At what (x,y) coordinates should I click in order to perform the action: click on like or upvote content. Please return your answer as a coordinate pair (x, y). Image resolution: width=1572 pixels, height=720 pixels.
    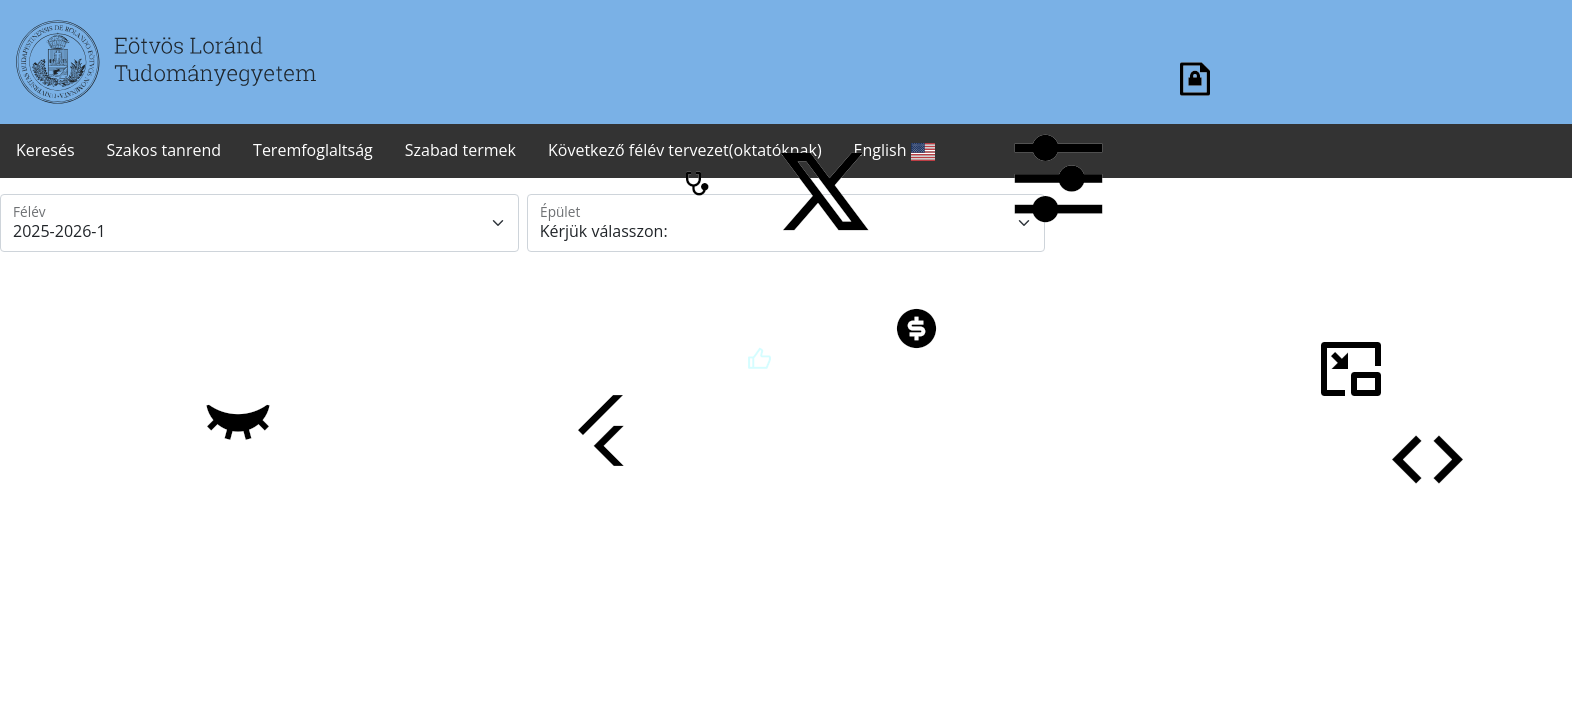
    Looking at the image, I should click on (759, 359).